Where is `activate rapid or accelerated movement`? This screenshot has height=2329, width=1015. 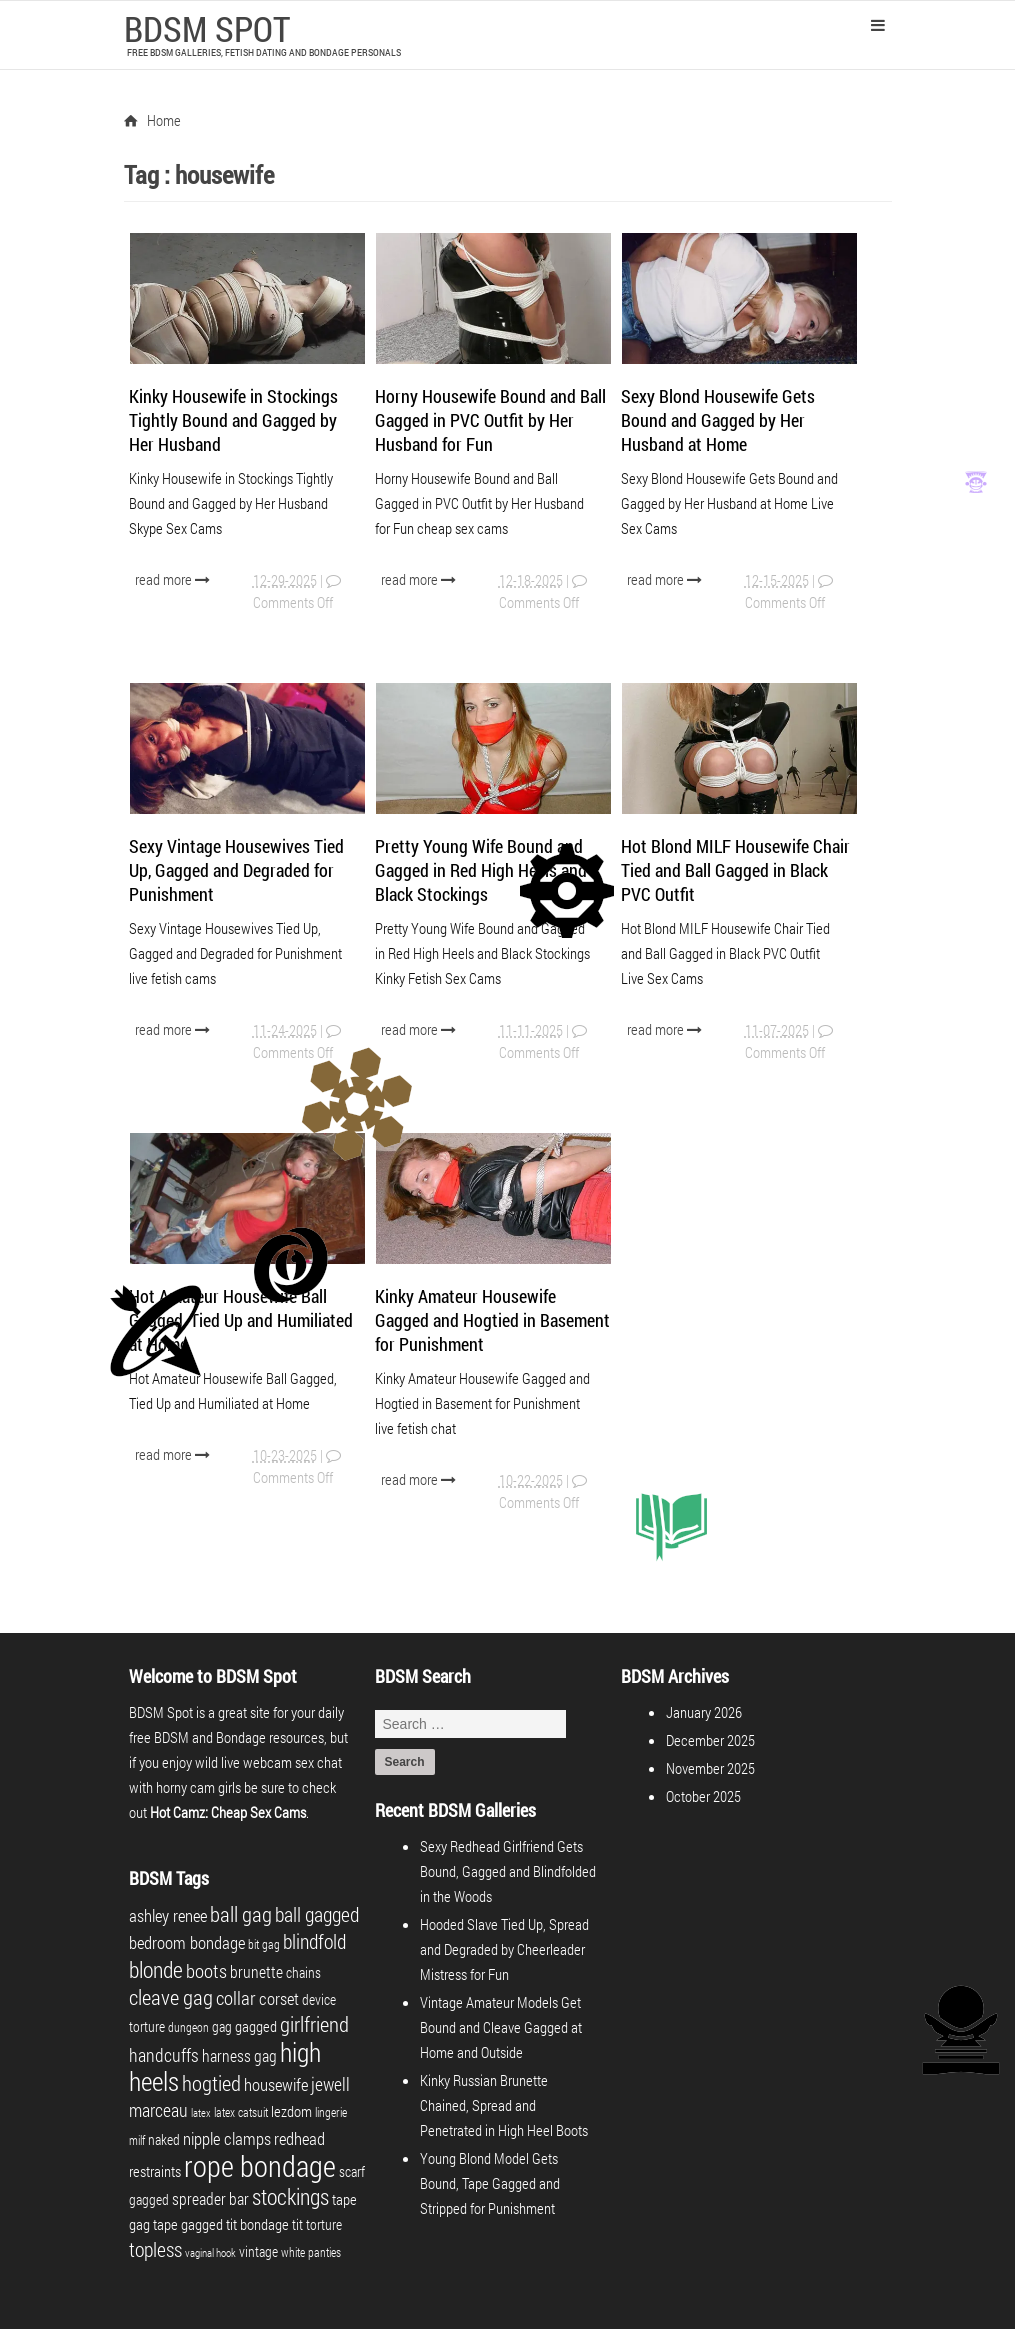
activate rapid or accelerated movement is located at coordinates (156, 1331).